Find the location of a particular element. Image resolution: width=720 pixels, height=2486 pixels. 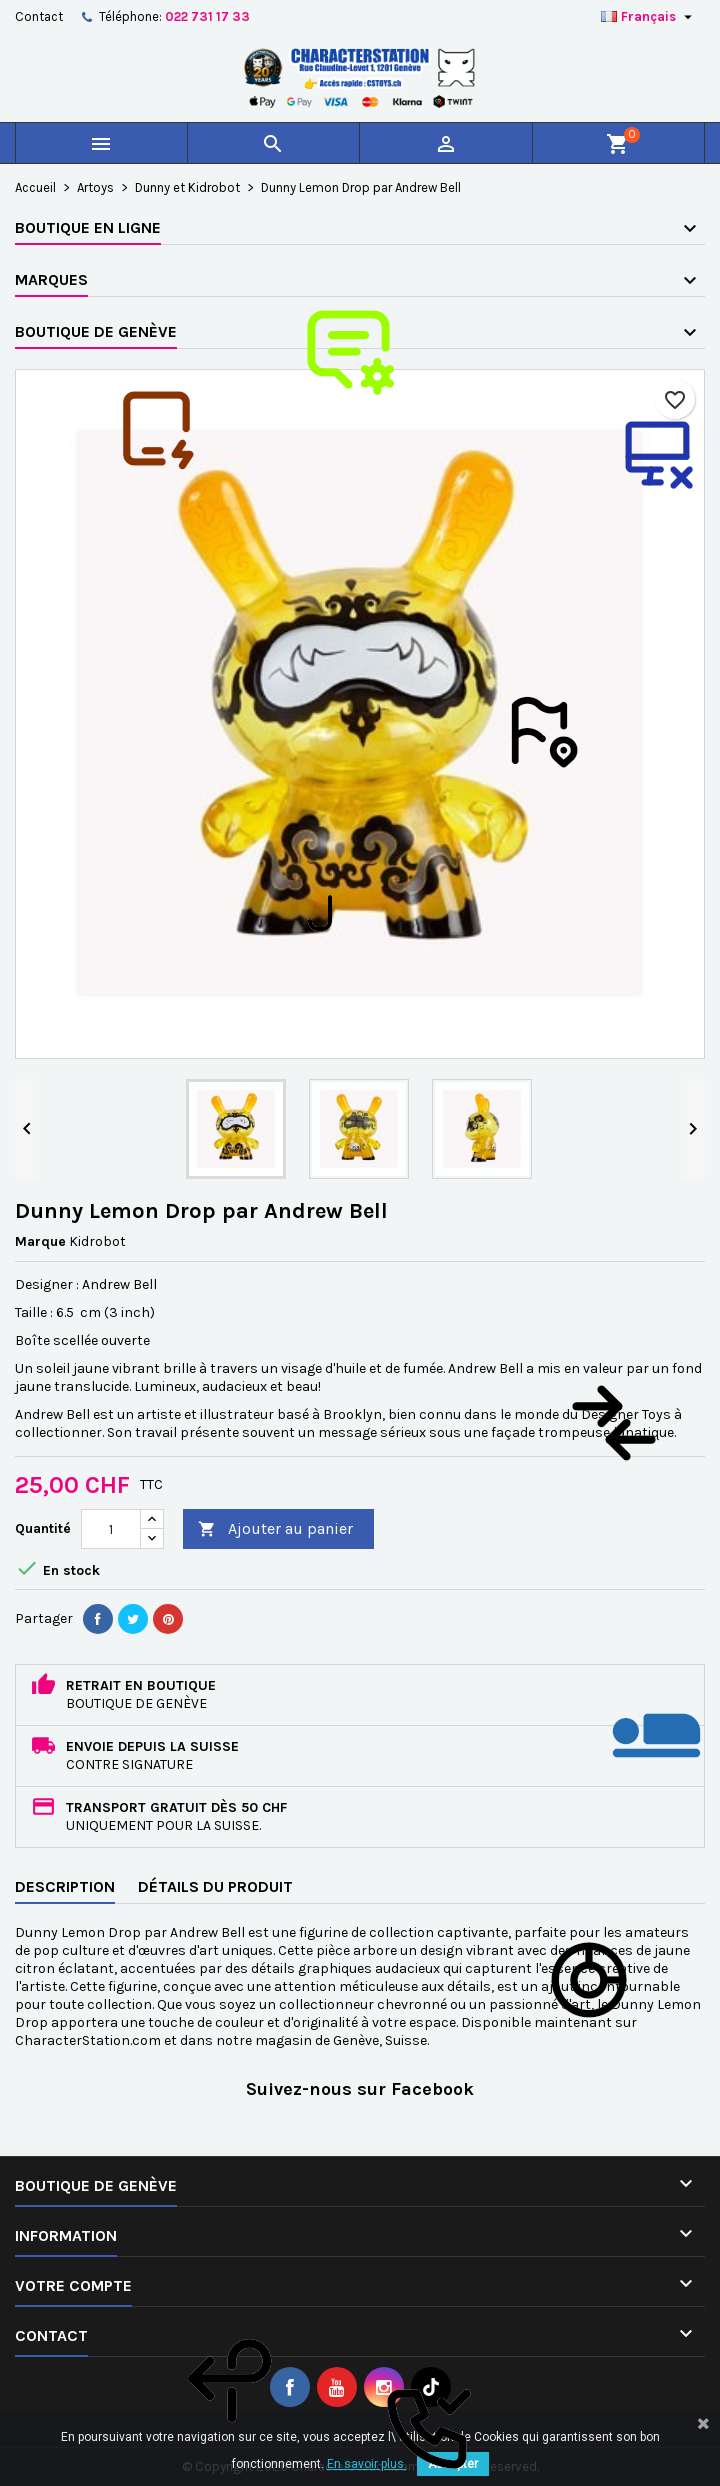

compare or show differences between items is located at coordinates (614, 1423).